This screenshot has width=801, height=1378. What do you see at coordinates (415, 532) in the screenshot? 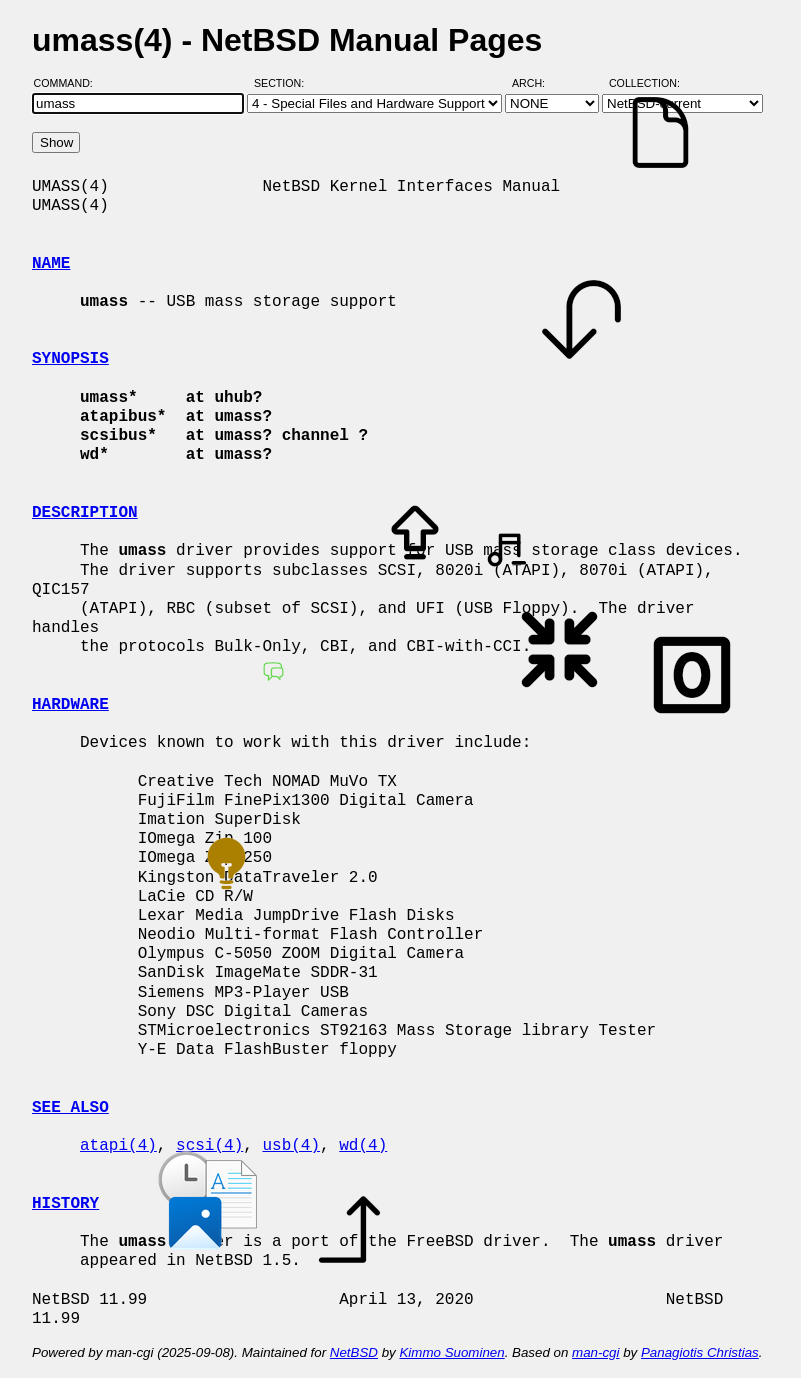
I see `upload a file or document` at bounding box center [415, 532].